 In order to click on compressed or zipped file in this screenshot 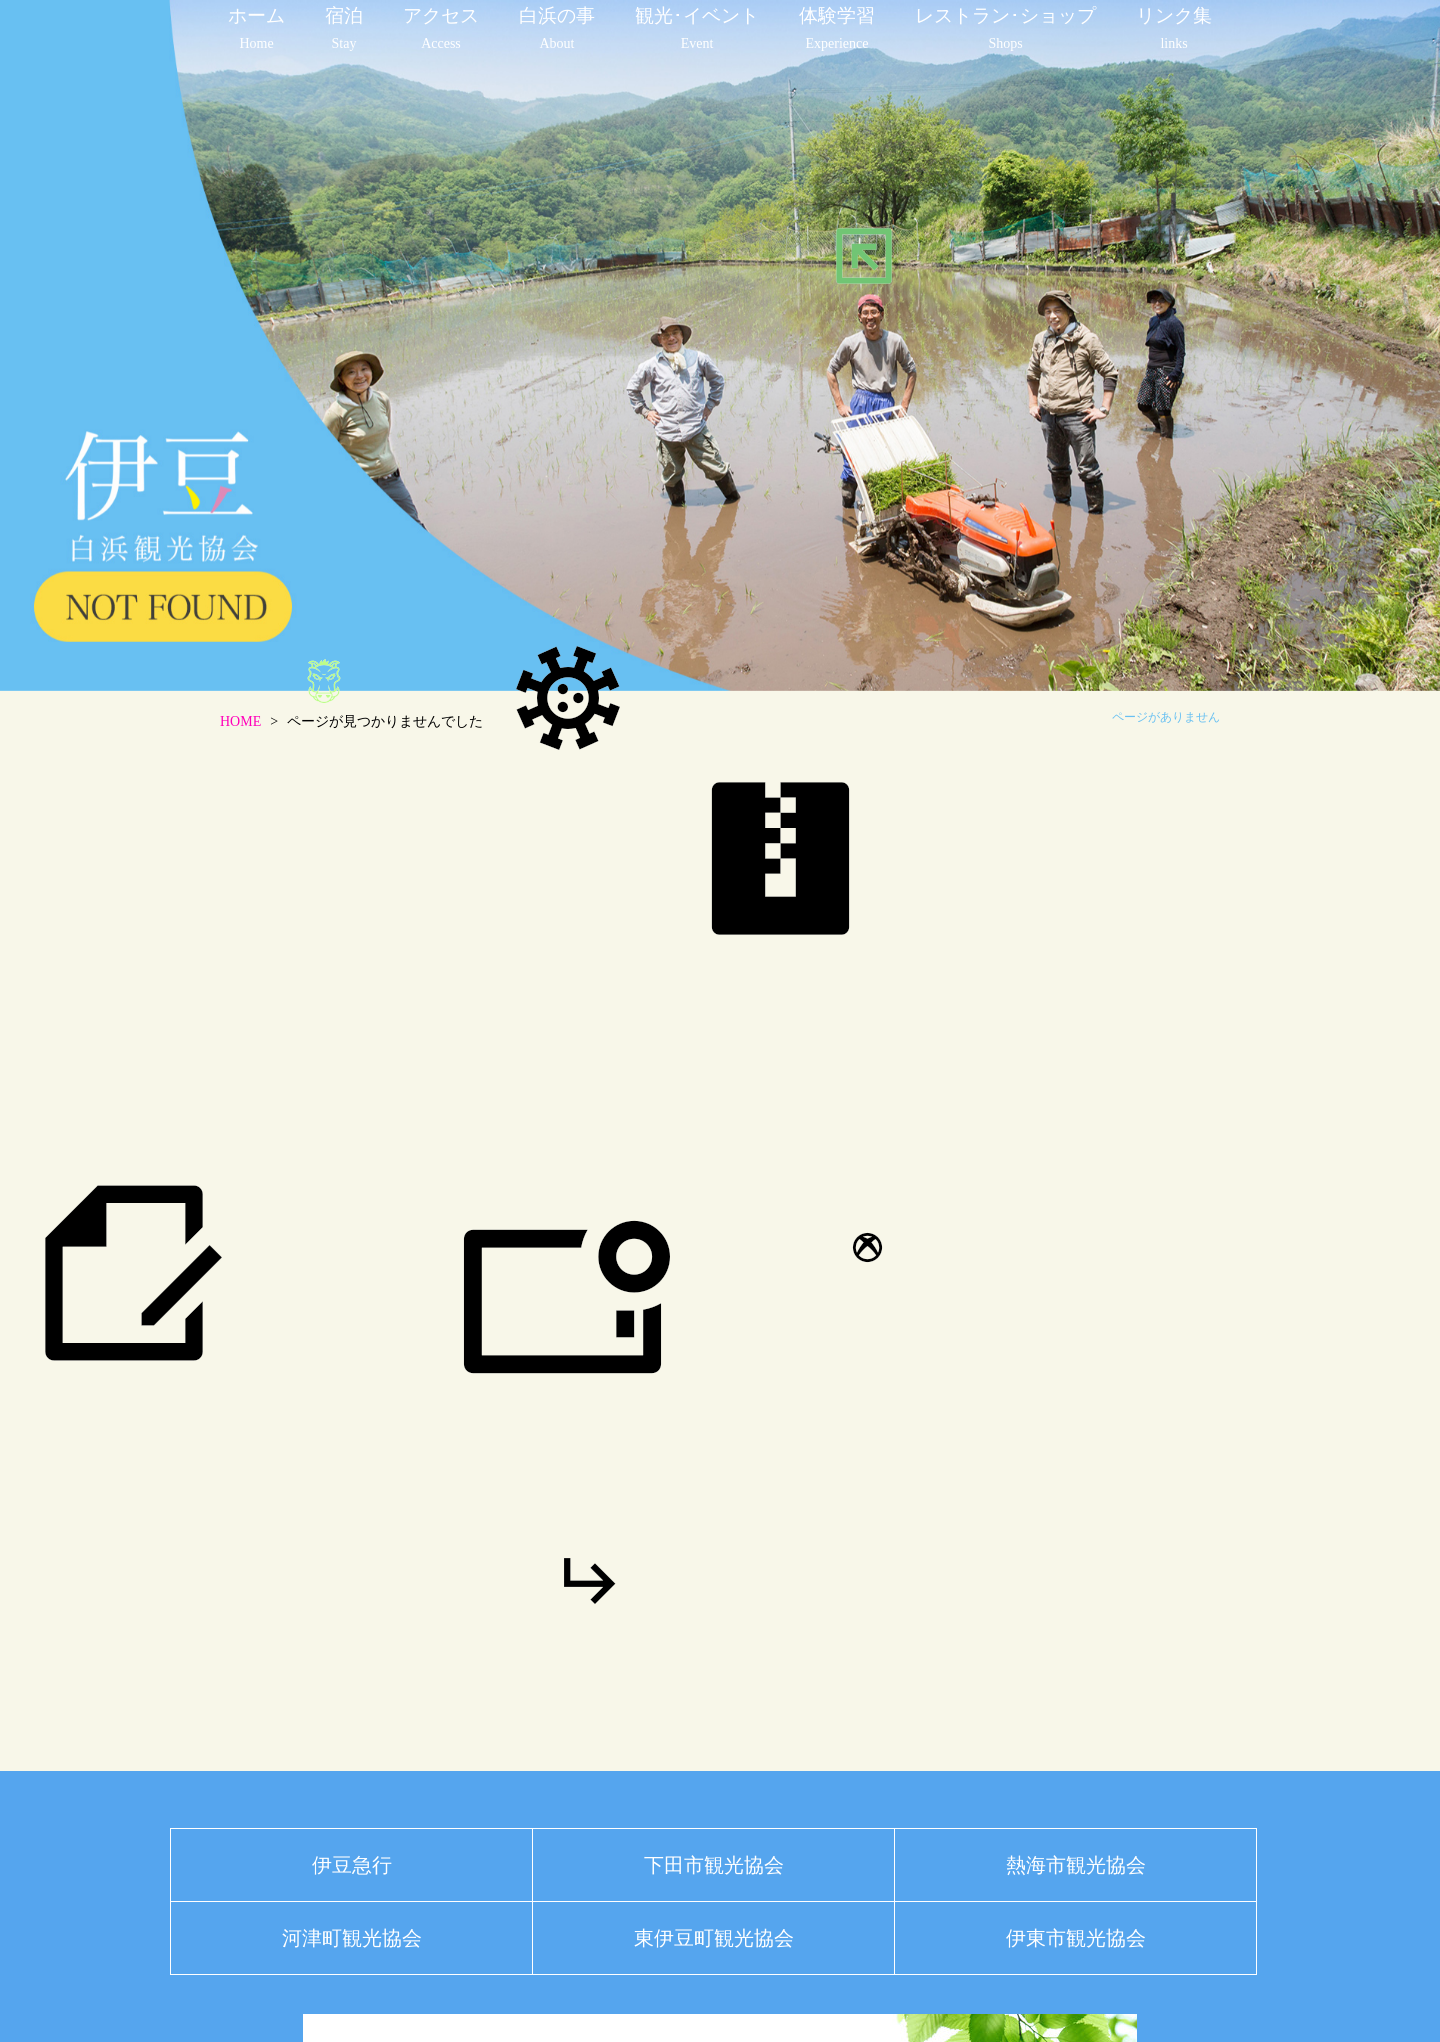, I will do `click(780, 858)`.